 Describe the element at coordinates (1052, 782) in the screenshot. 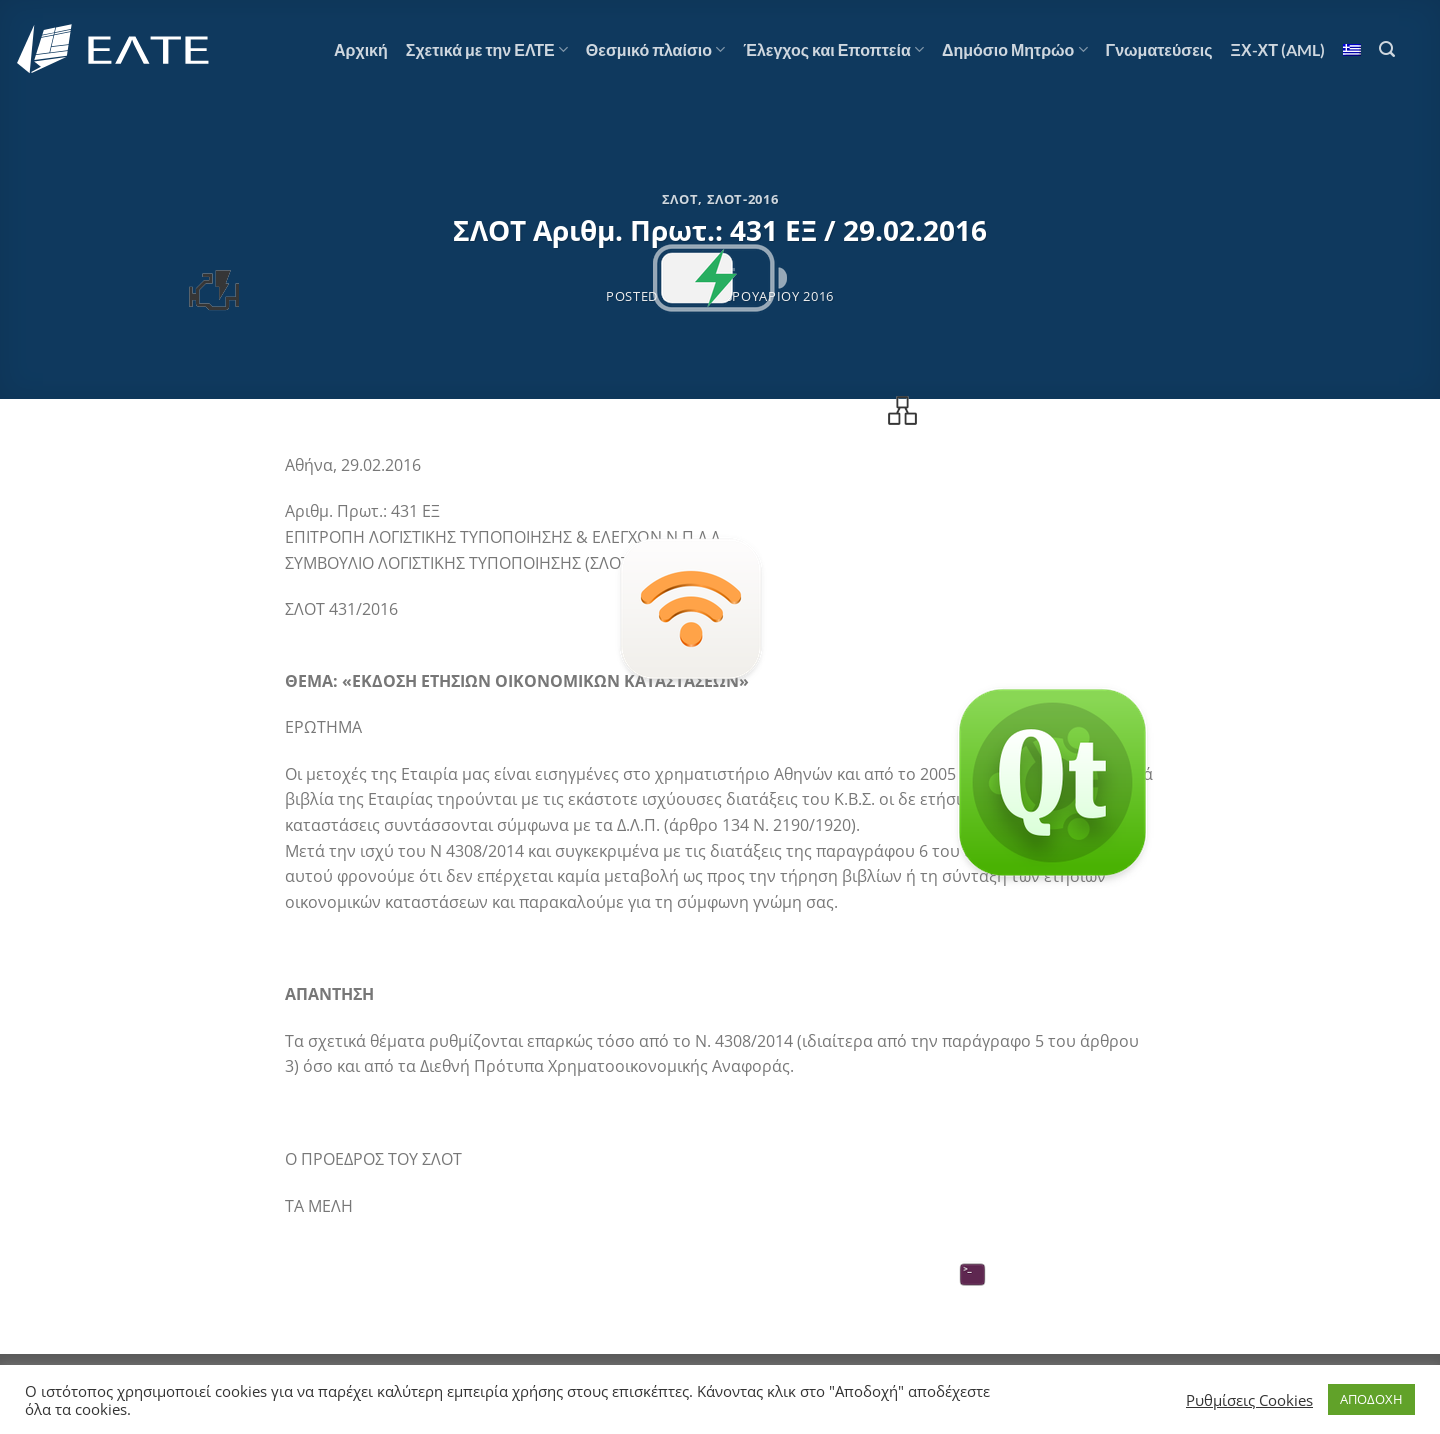

I see `launch qt creator for ubuntu development` at that location.